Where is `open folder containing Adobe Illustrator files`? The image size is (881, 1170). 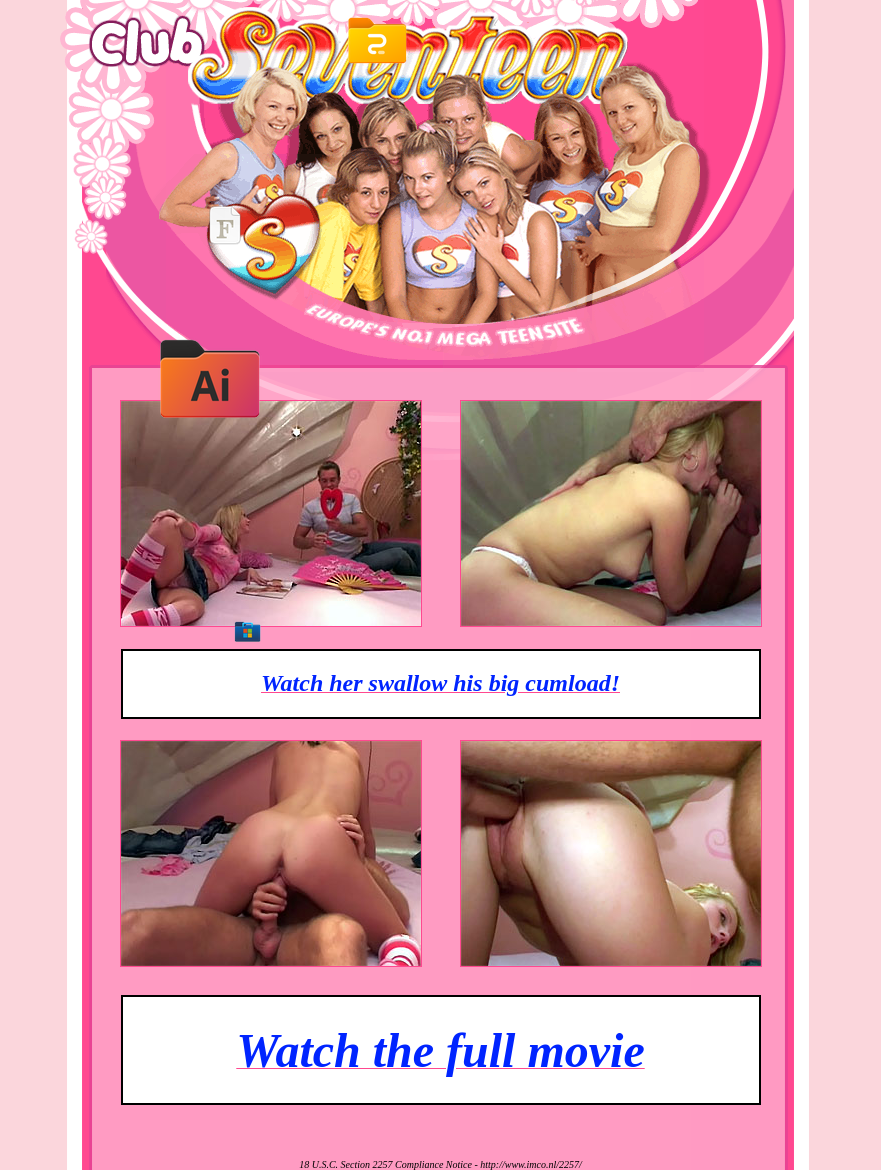 open folder containing Adobe Illustrator files is located at coordinates (209, 381).